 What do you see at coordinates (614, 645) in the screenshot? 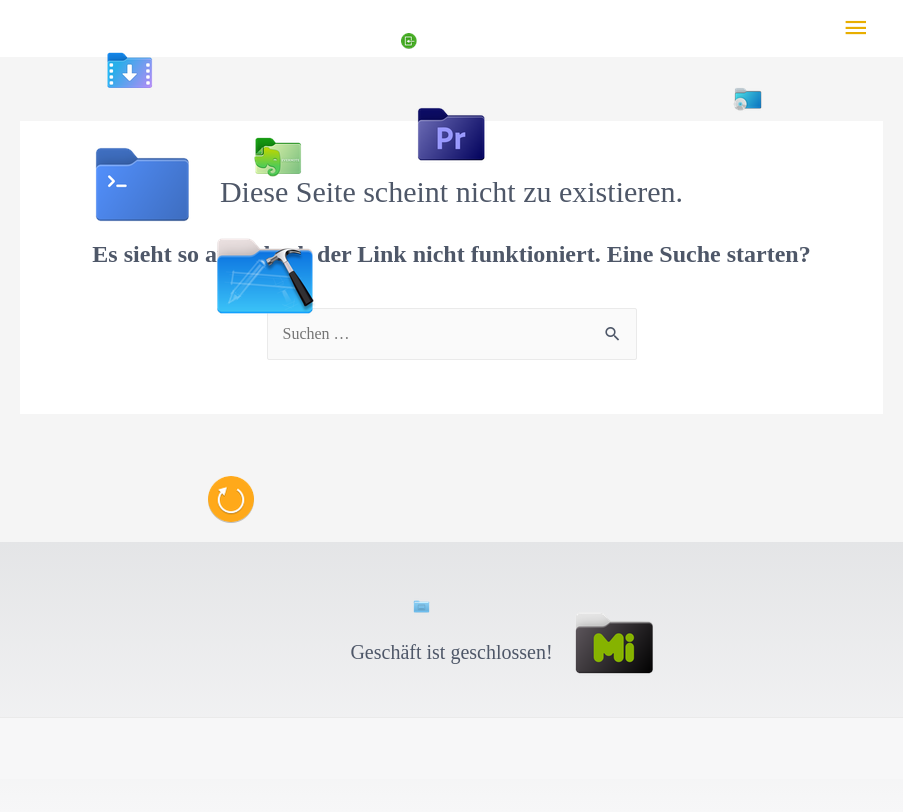
I see `open misskey files folder` at bounding box center [614, 645].